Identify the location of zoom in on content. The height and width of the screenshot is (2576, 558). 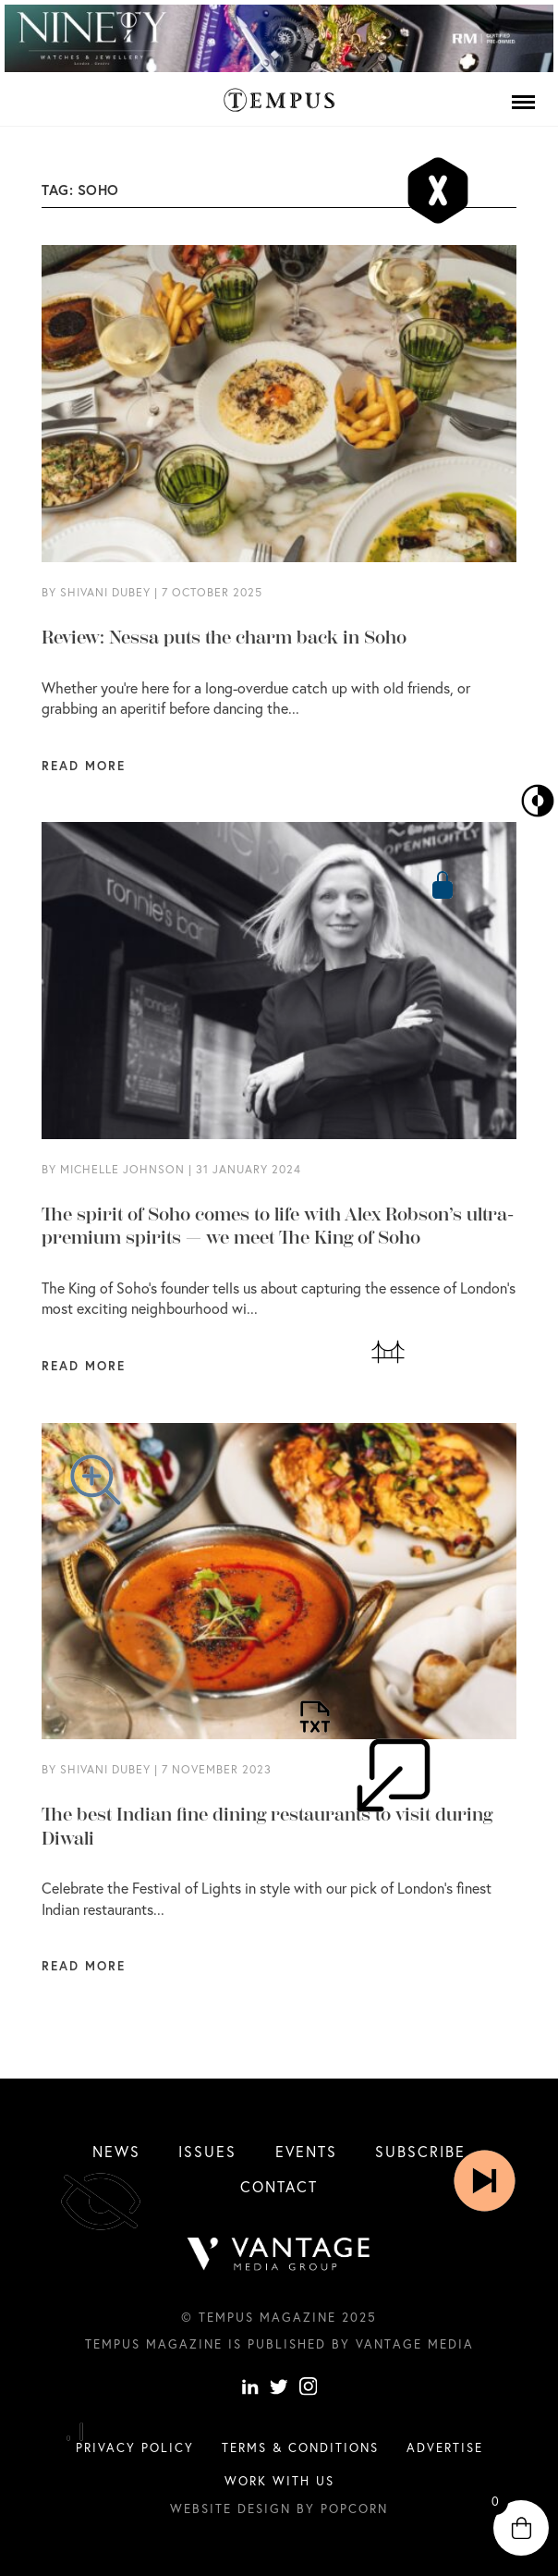
(95, 1479).